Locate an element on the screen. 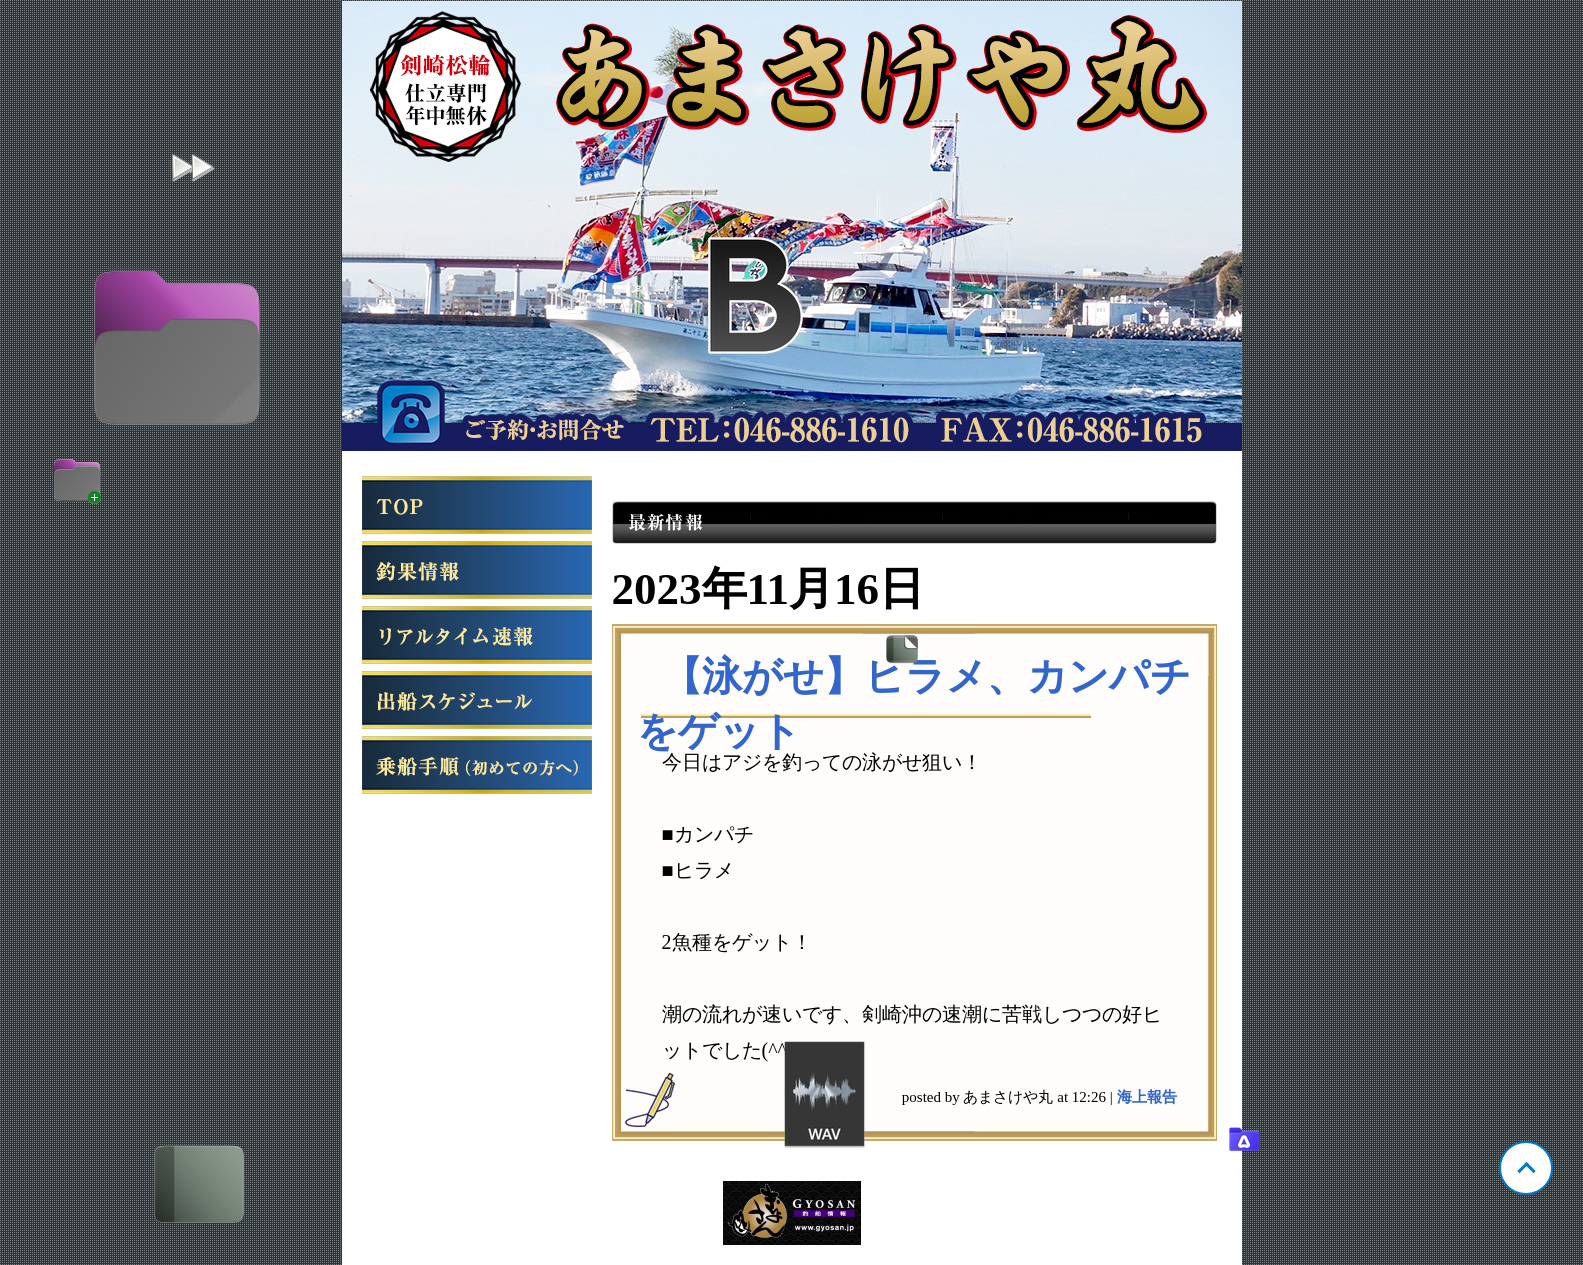 The image size is (1583, 1265). skip forward in media playback is located at coordinates (192, 167).